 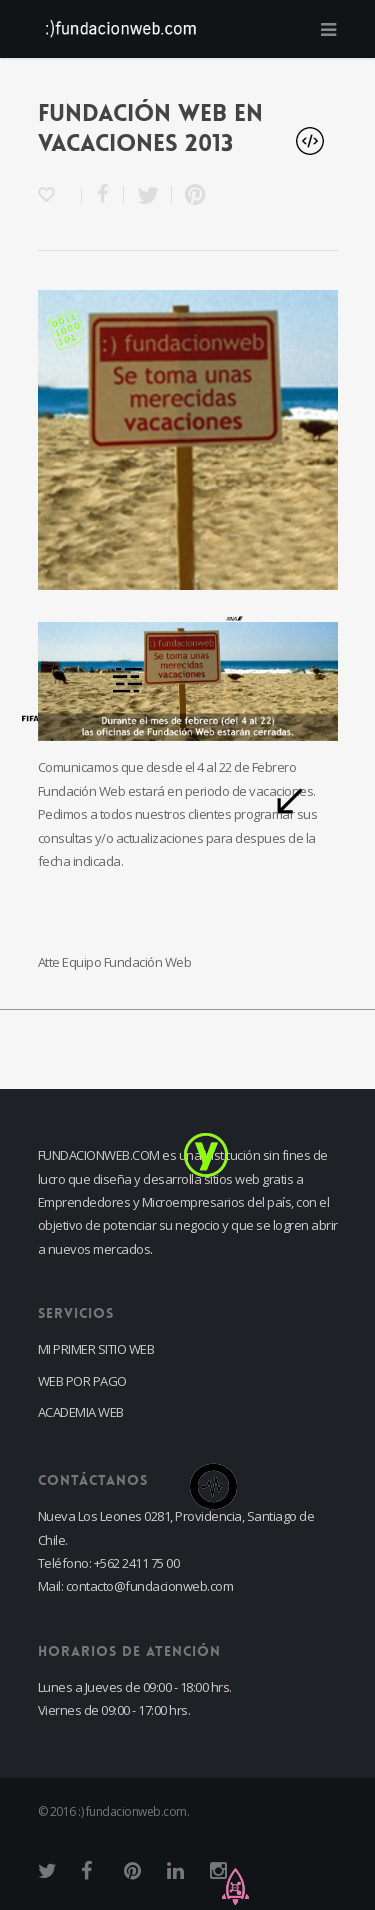 I want to click on codecrafters logo, so click(x=310, y=141).